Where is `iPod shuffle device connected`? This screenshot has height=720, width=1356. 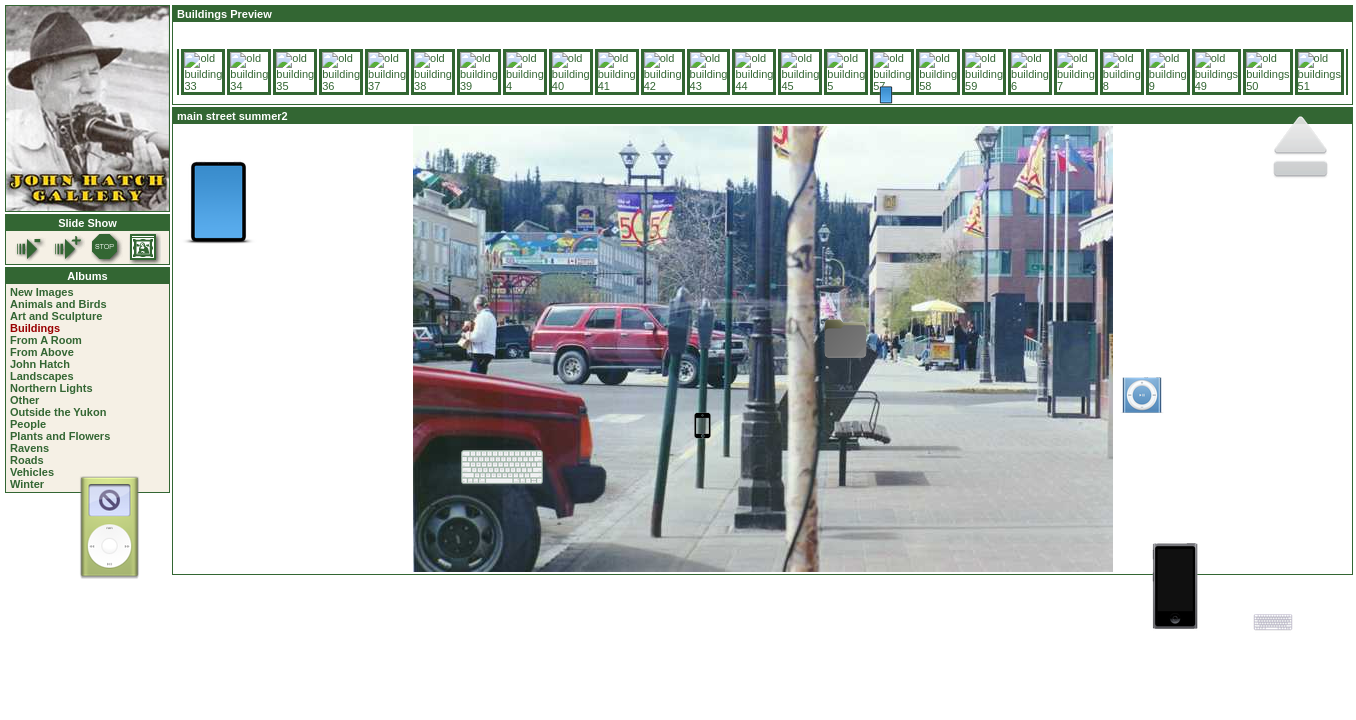 iPod shuffle device connected is located at coordinates (1142, 395).